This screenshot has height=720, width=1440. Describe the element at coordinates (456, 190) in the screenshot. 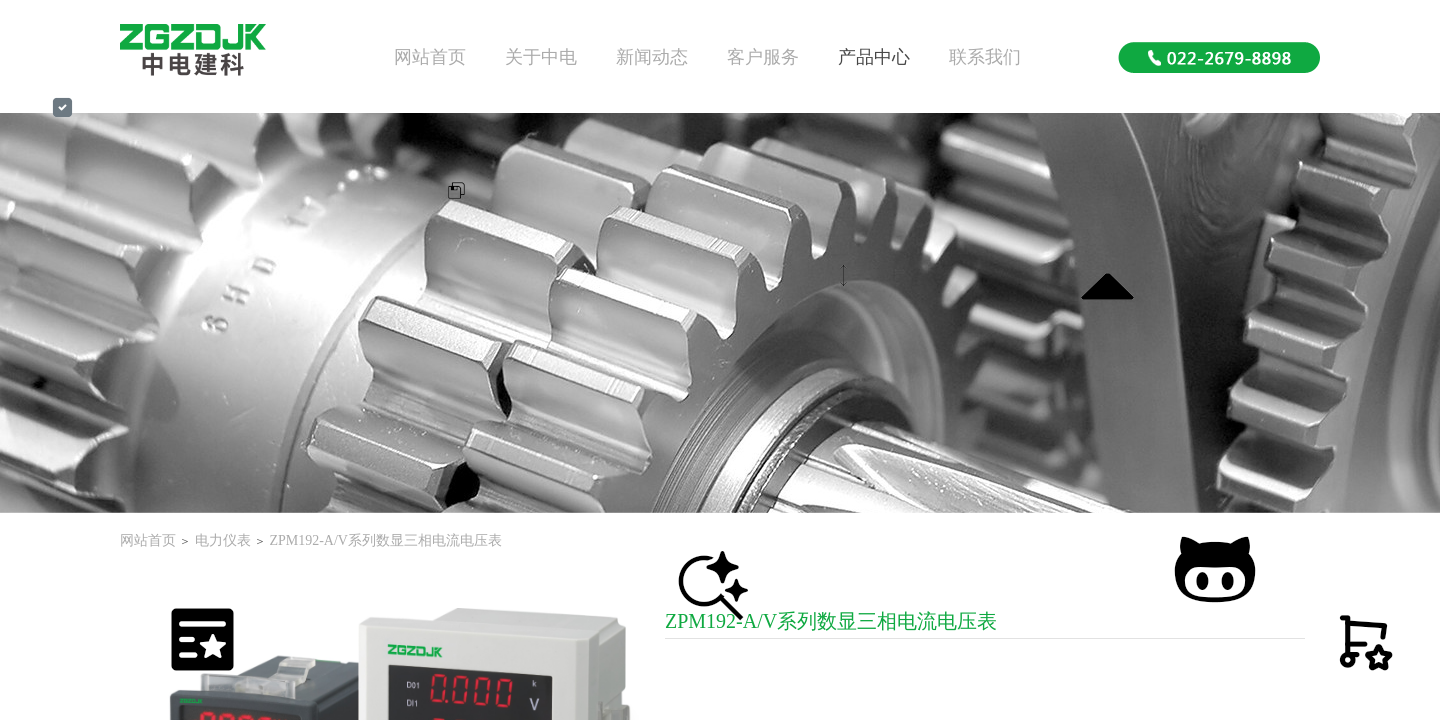

I see `save all open files at once` at that location.